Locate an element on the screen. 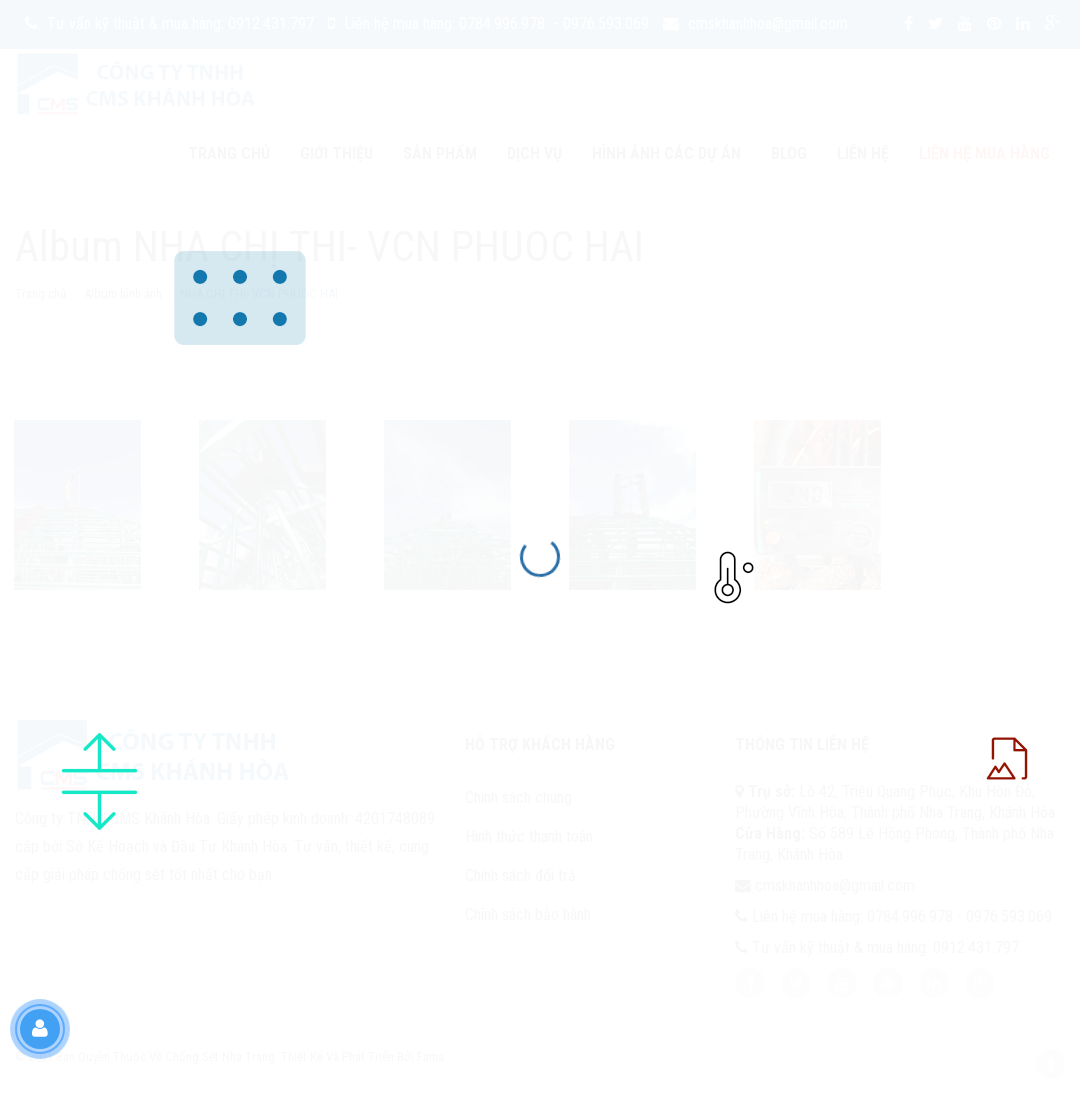 The width and height of the screenshot is (1080, 1113). drag to reorder or rearrange items is located at coordinates (240, 298).